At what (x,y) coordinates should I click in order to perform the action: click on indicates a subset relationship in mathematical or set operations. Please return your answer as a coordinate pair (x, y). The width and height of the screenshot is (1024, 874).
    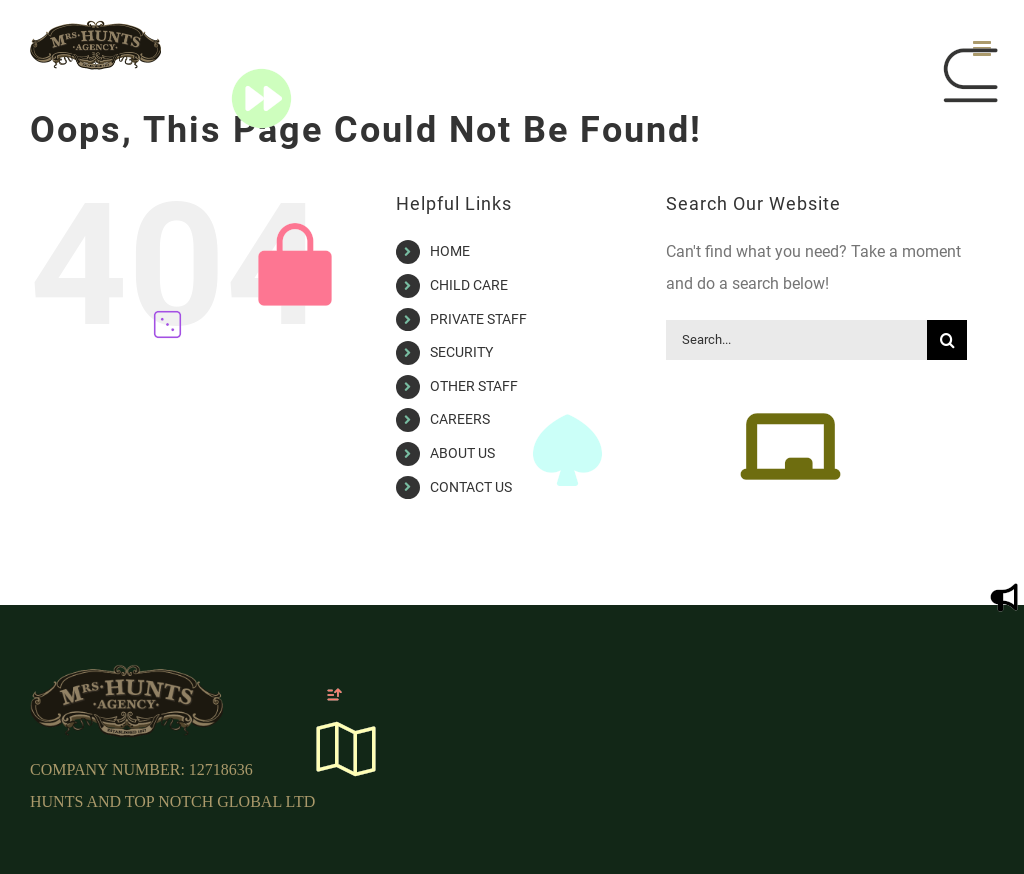
    Looking at the image, I should click on (972, 74).